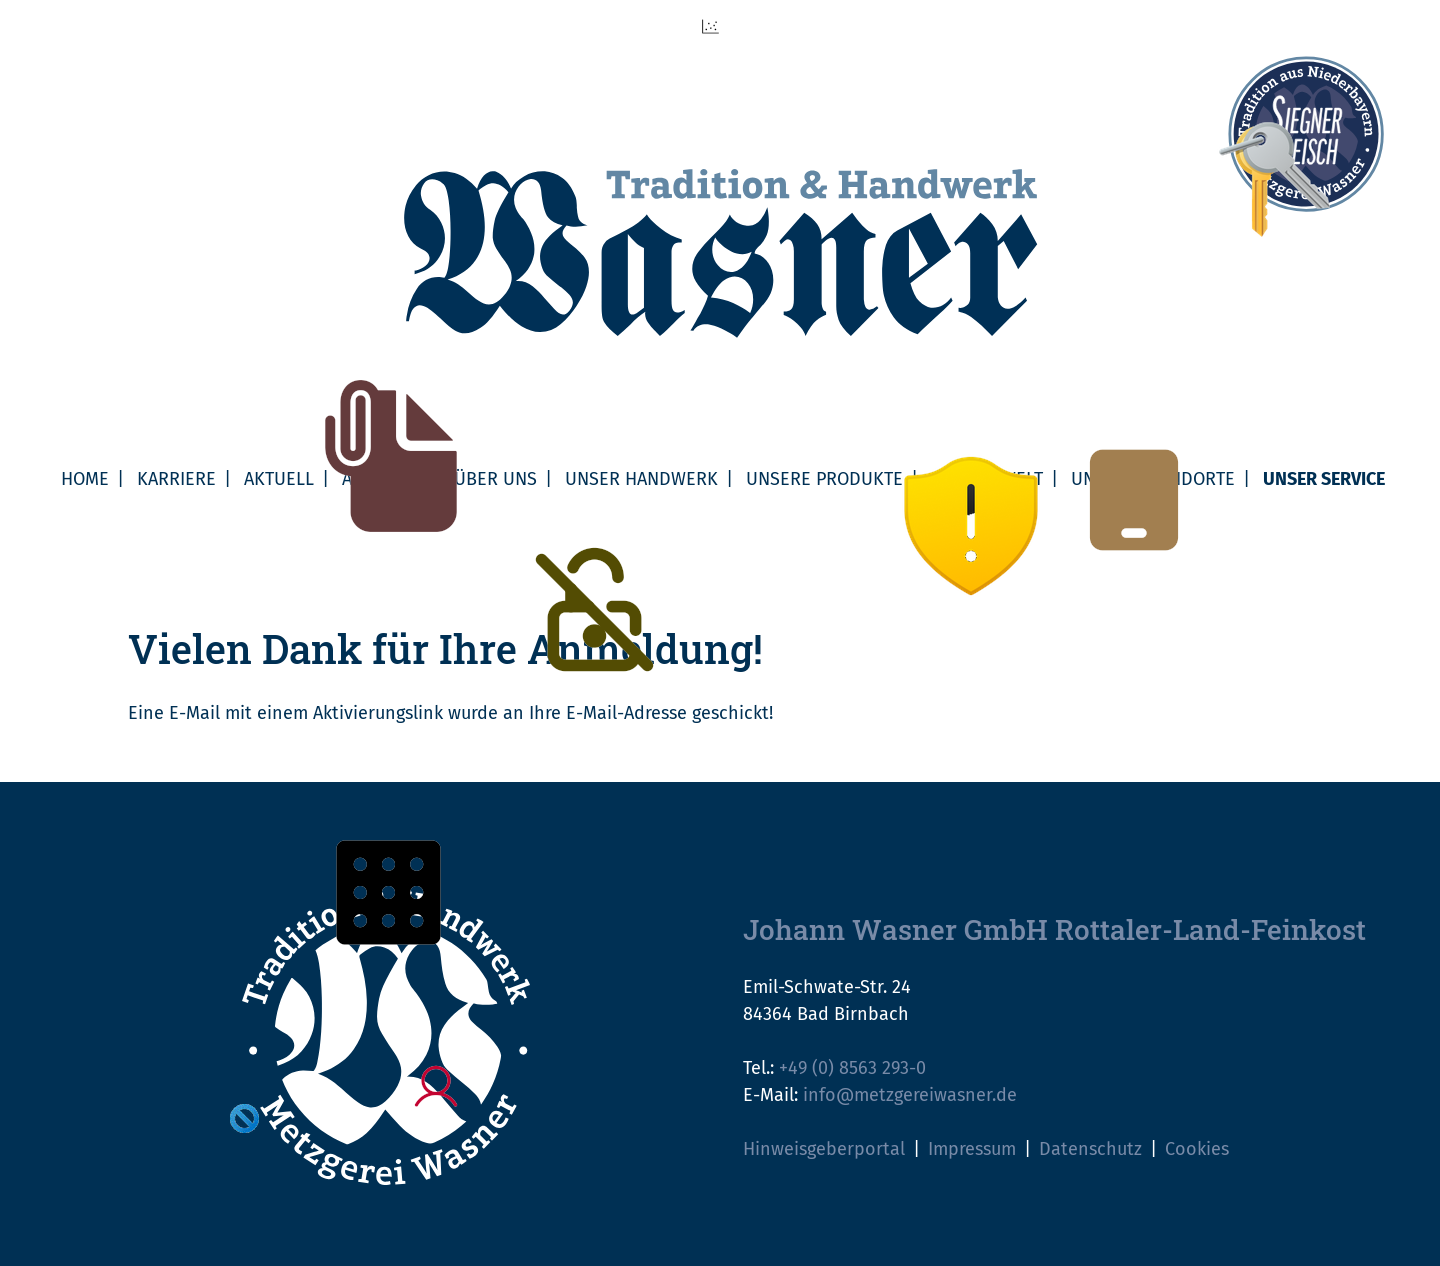  Describe the element at coordinates (391, 456) in the screenshot. I see `attach a file or document` at that location.